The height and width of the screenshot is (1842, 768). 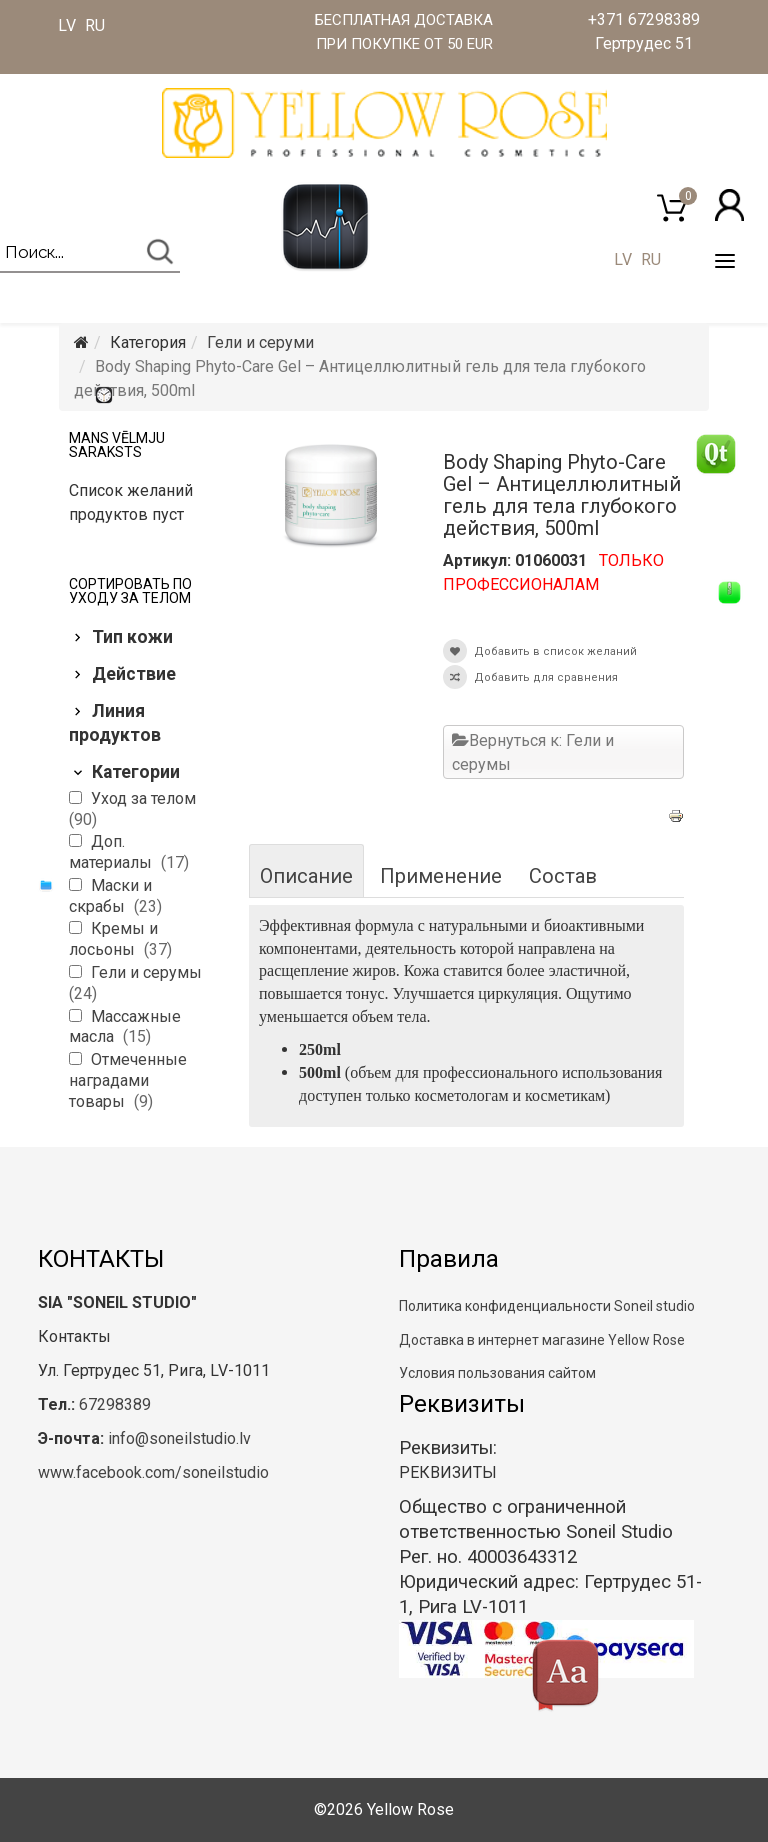 I want to click on open the clock app, so click(x=104, y=395).